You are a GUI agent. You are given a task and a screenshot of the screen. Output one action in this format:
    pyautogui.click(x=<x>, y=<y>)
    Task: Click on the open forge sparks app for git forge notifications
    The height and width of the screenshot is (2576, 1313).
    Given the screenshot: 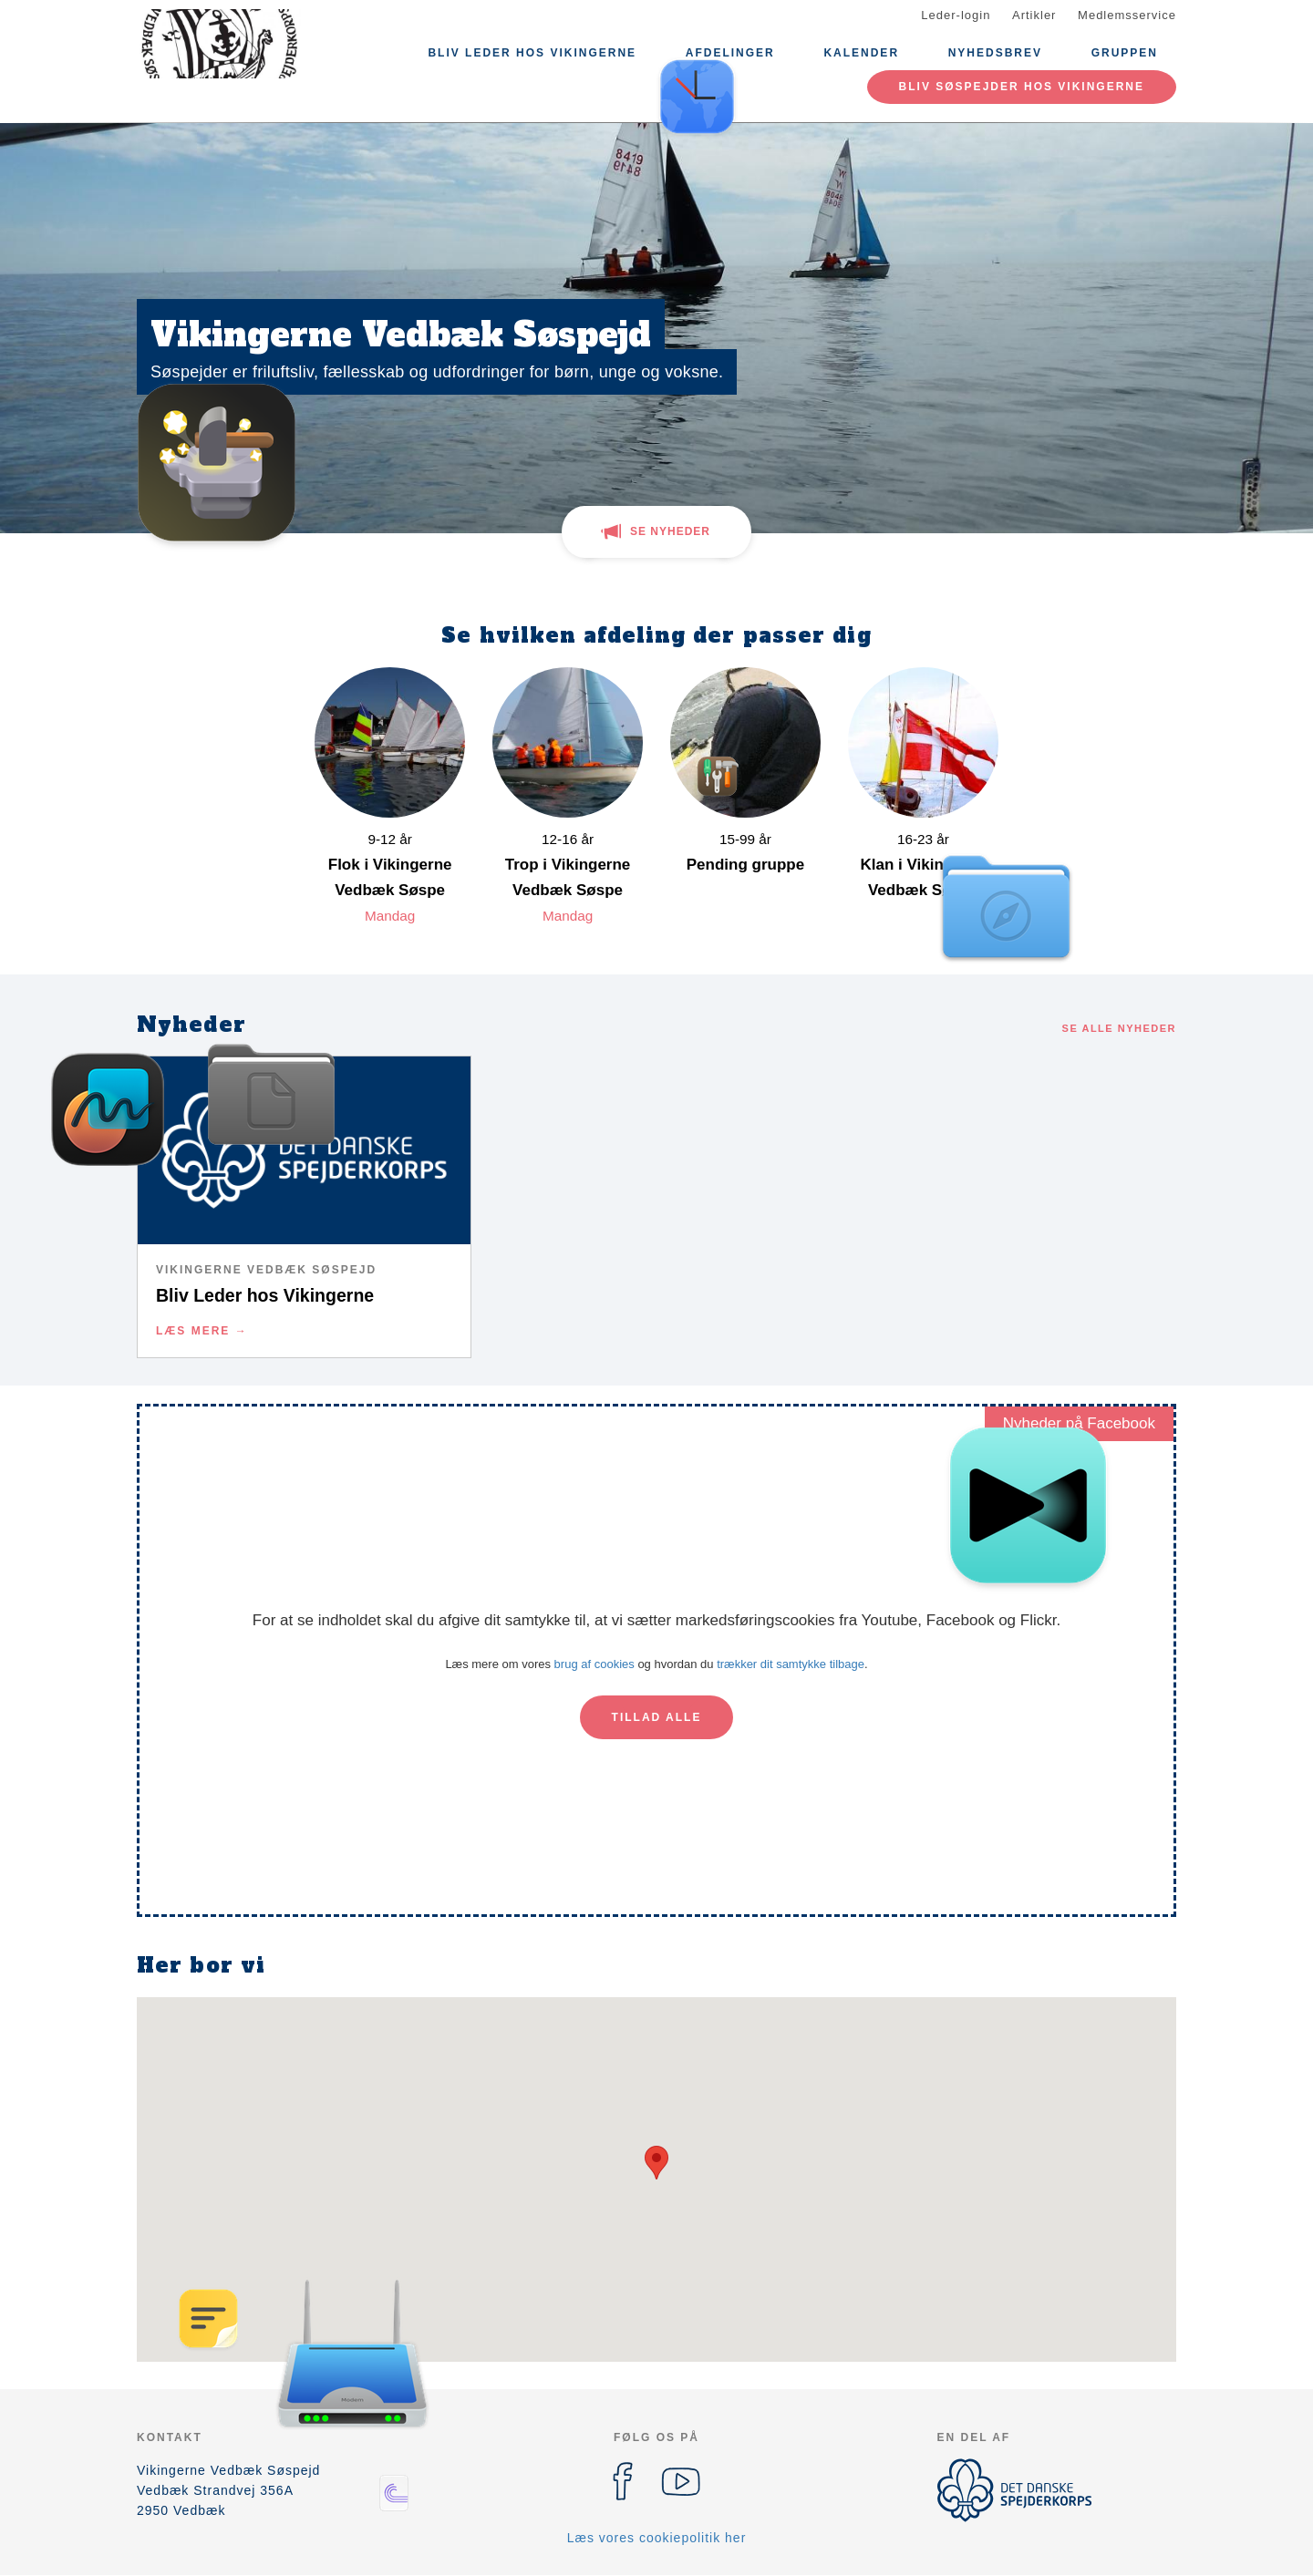 What is the action you would take?
    pyautogui.click(x=216, y=462)
    